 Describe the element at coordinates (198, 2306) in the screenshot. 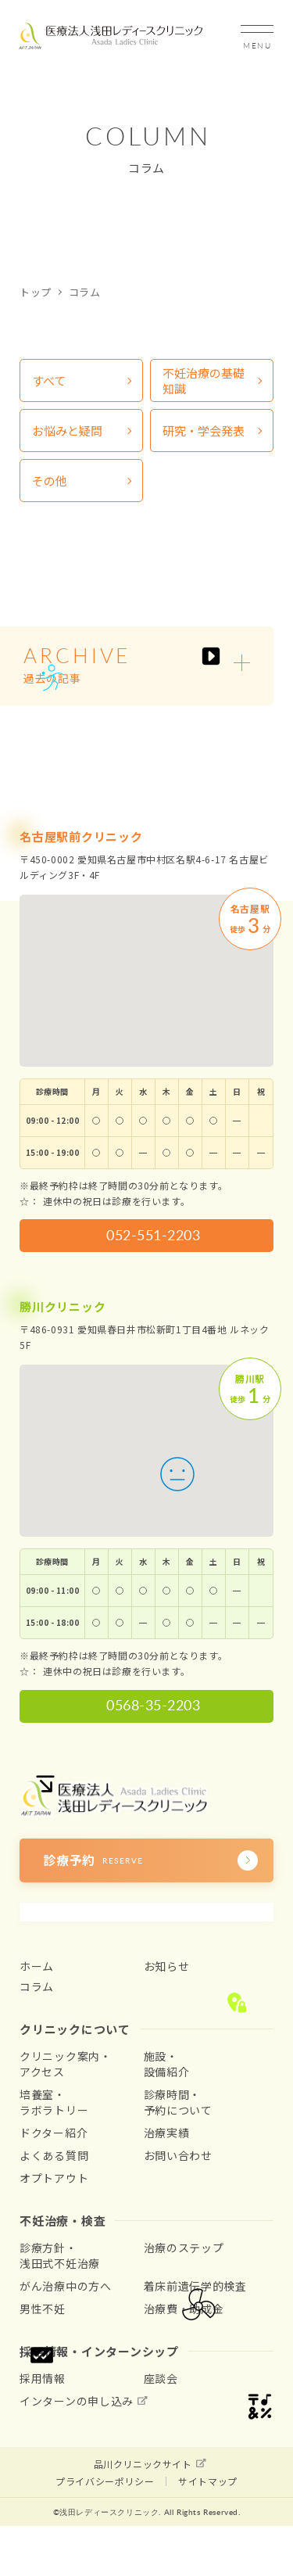

I see `adjust fan or ventilation settings` at that location.